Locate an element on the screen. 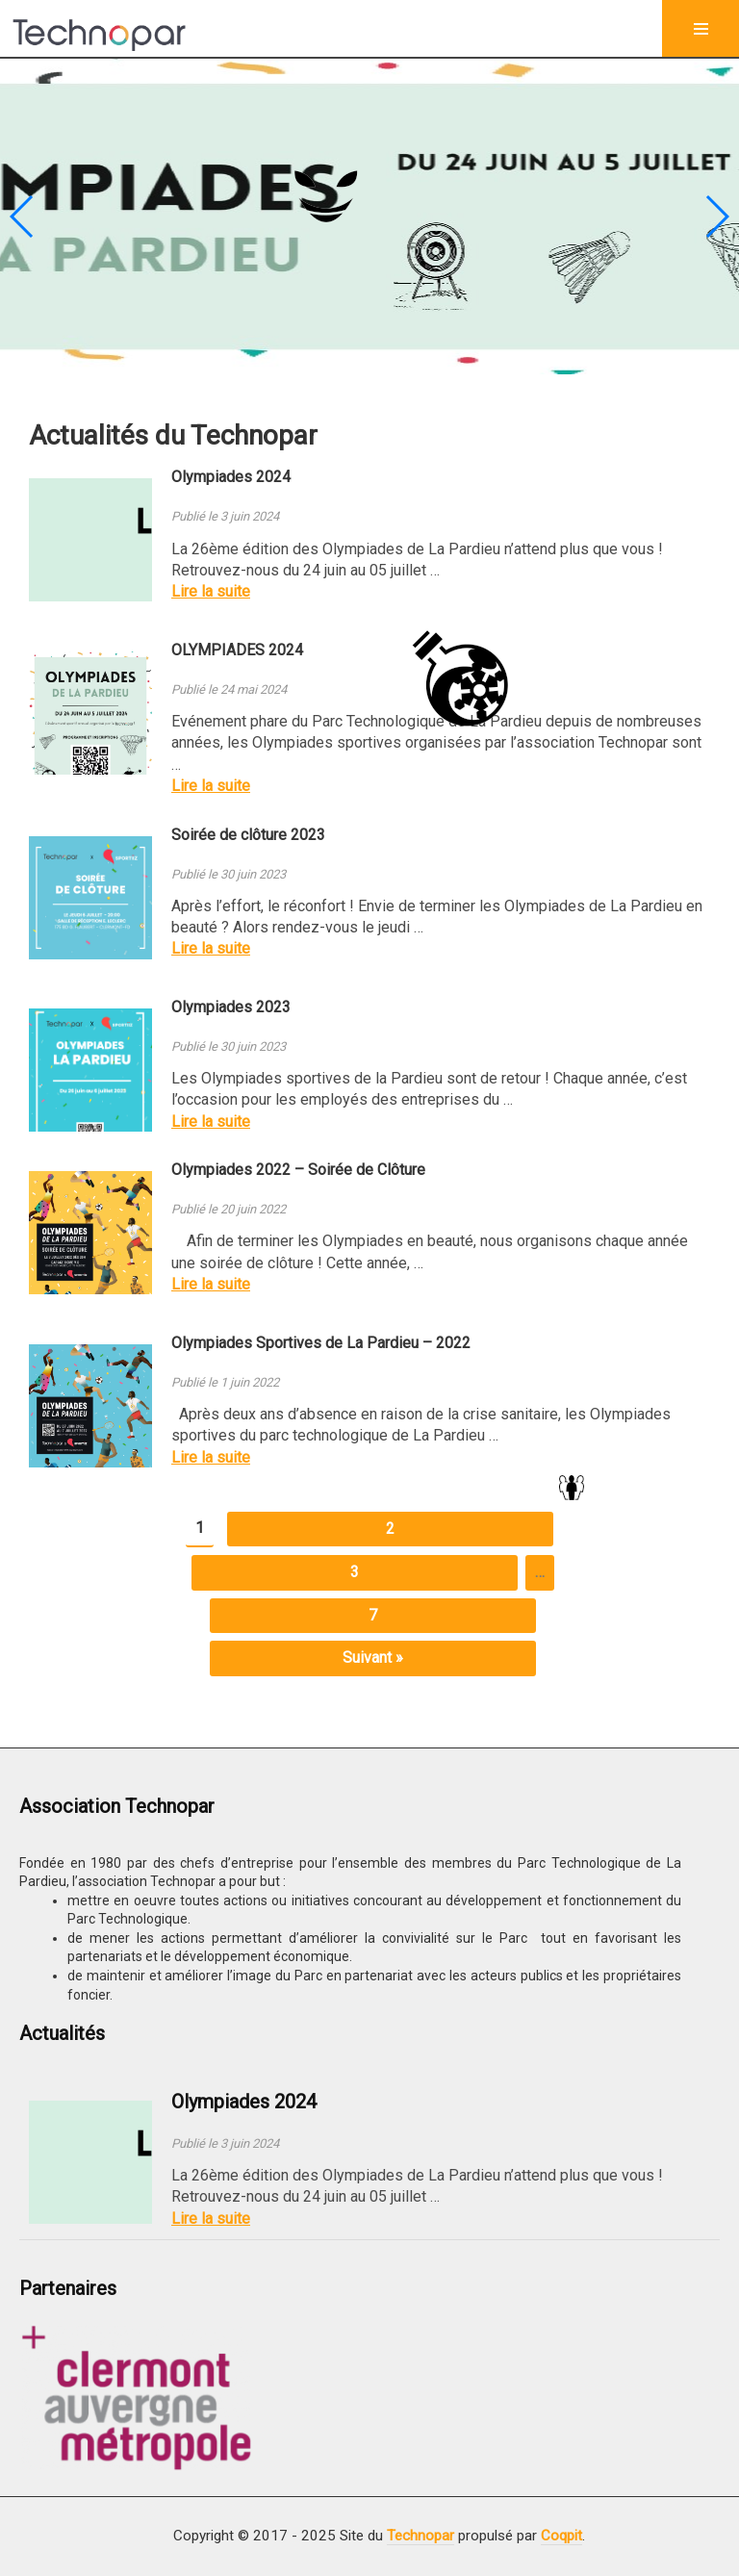 The height and width of the screenshot is (2576, 739). indicates a mischievous or cunning character trait is located at coordinates (325, 194).